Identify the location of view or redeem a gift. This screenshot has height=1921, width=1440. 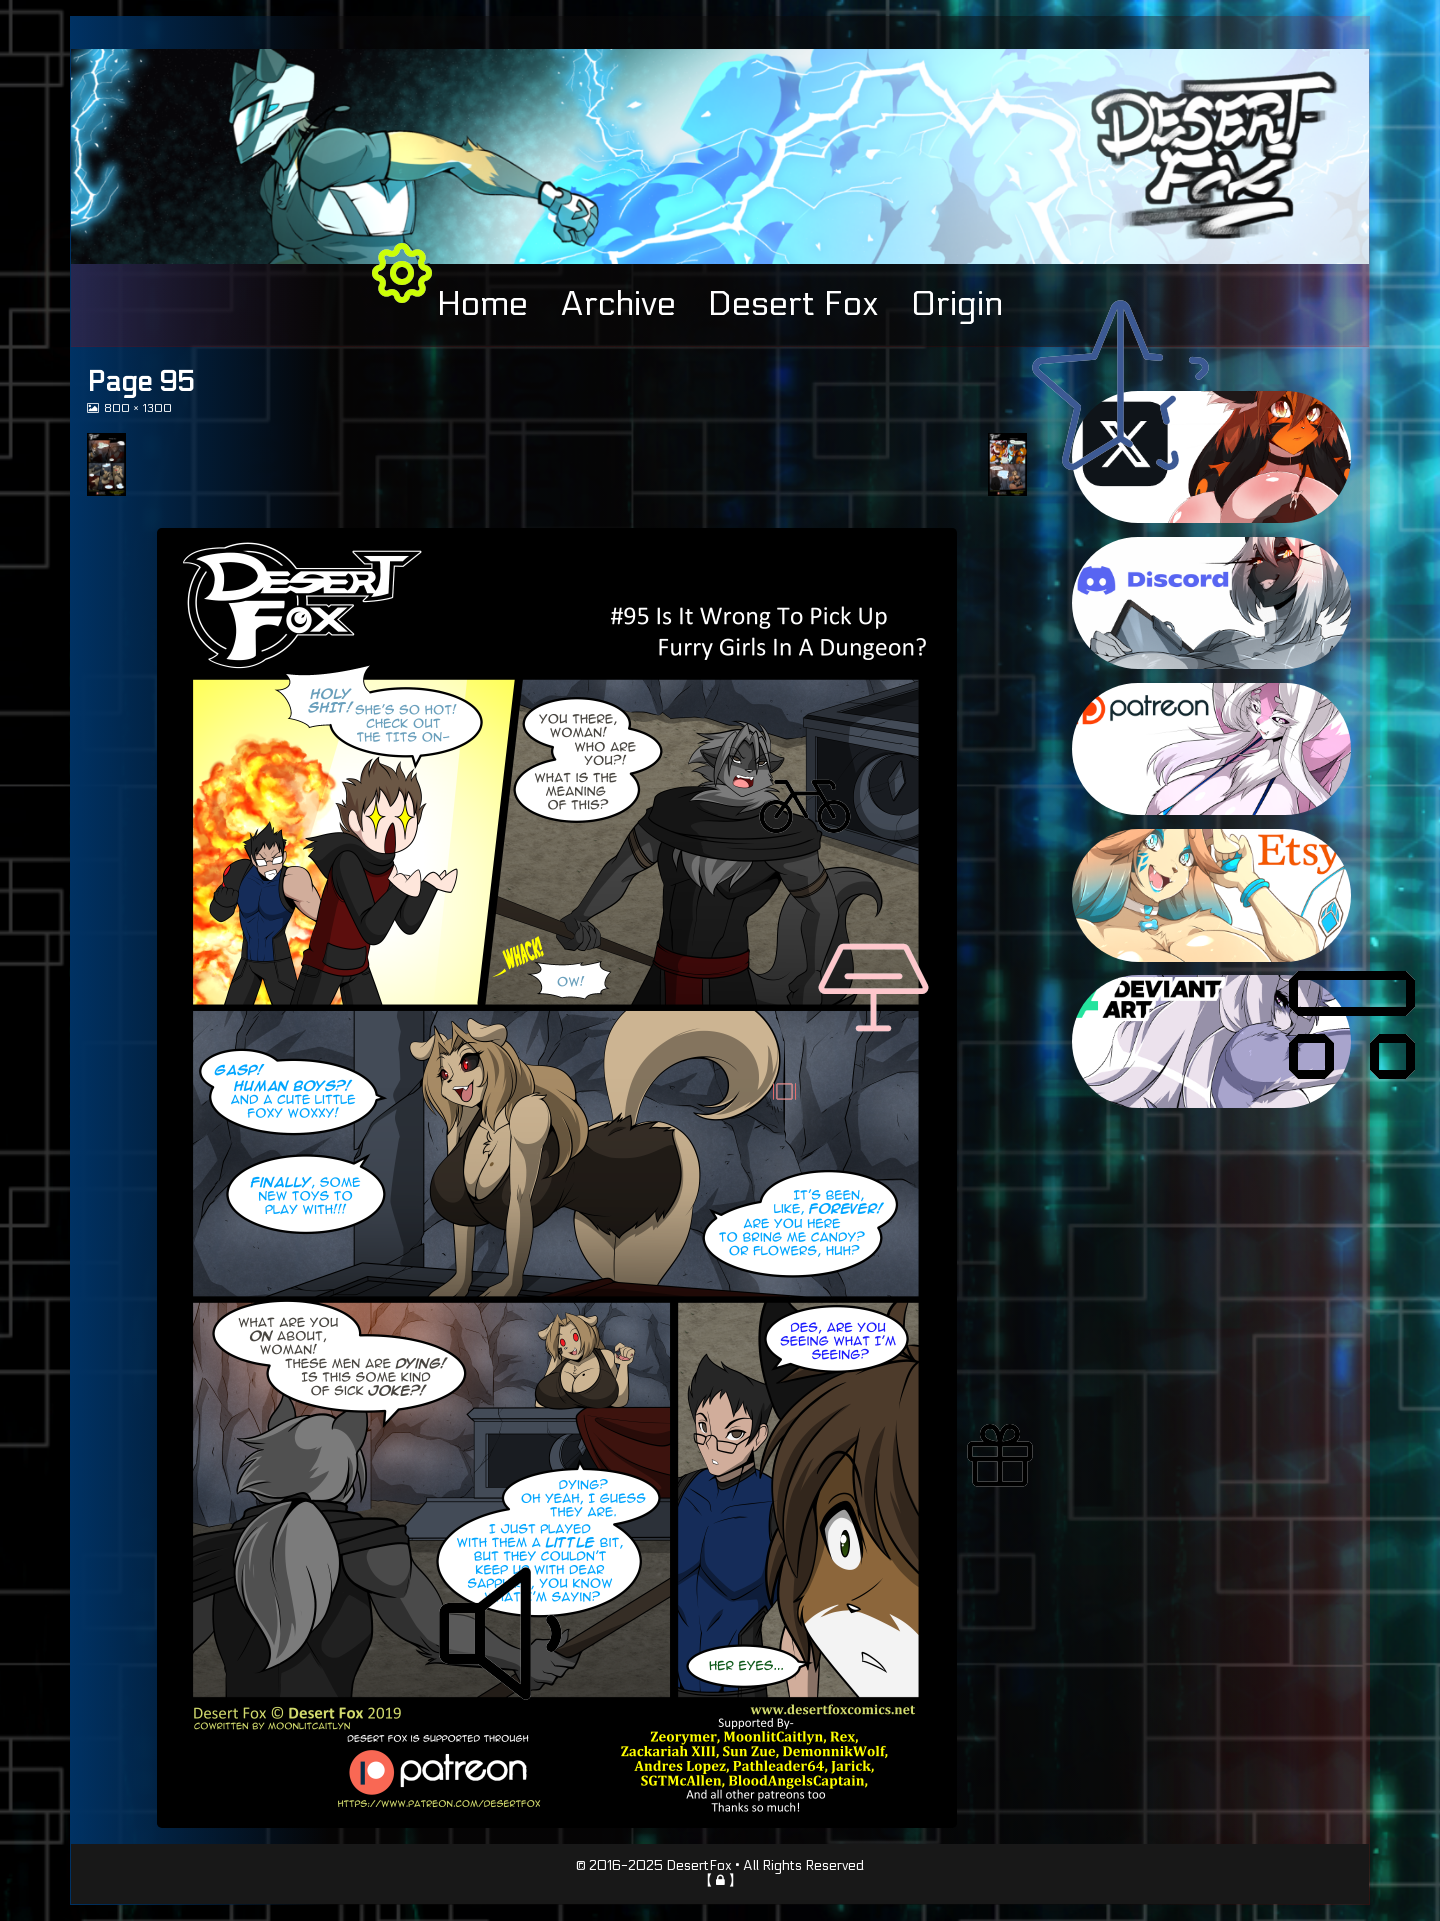
(1000, 1459).